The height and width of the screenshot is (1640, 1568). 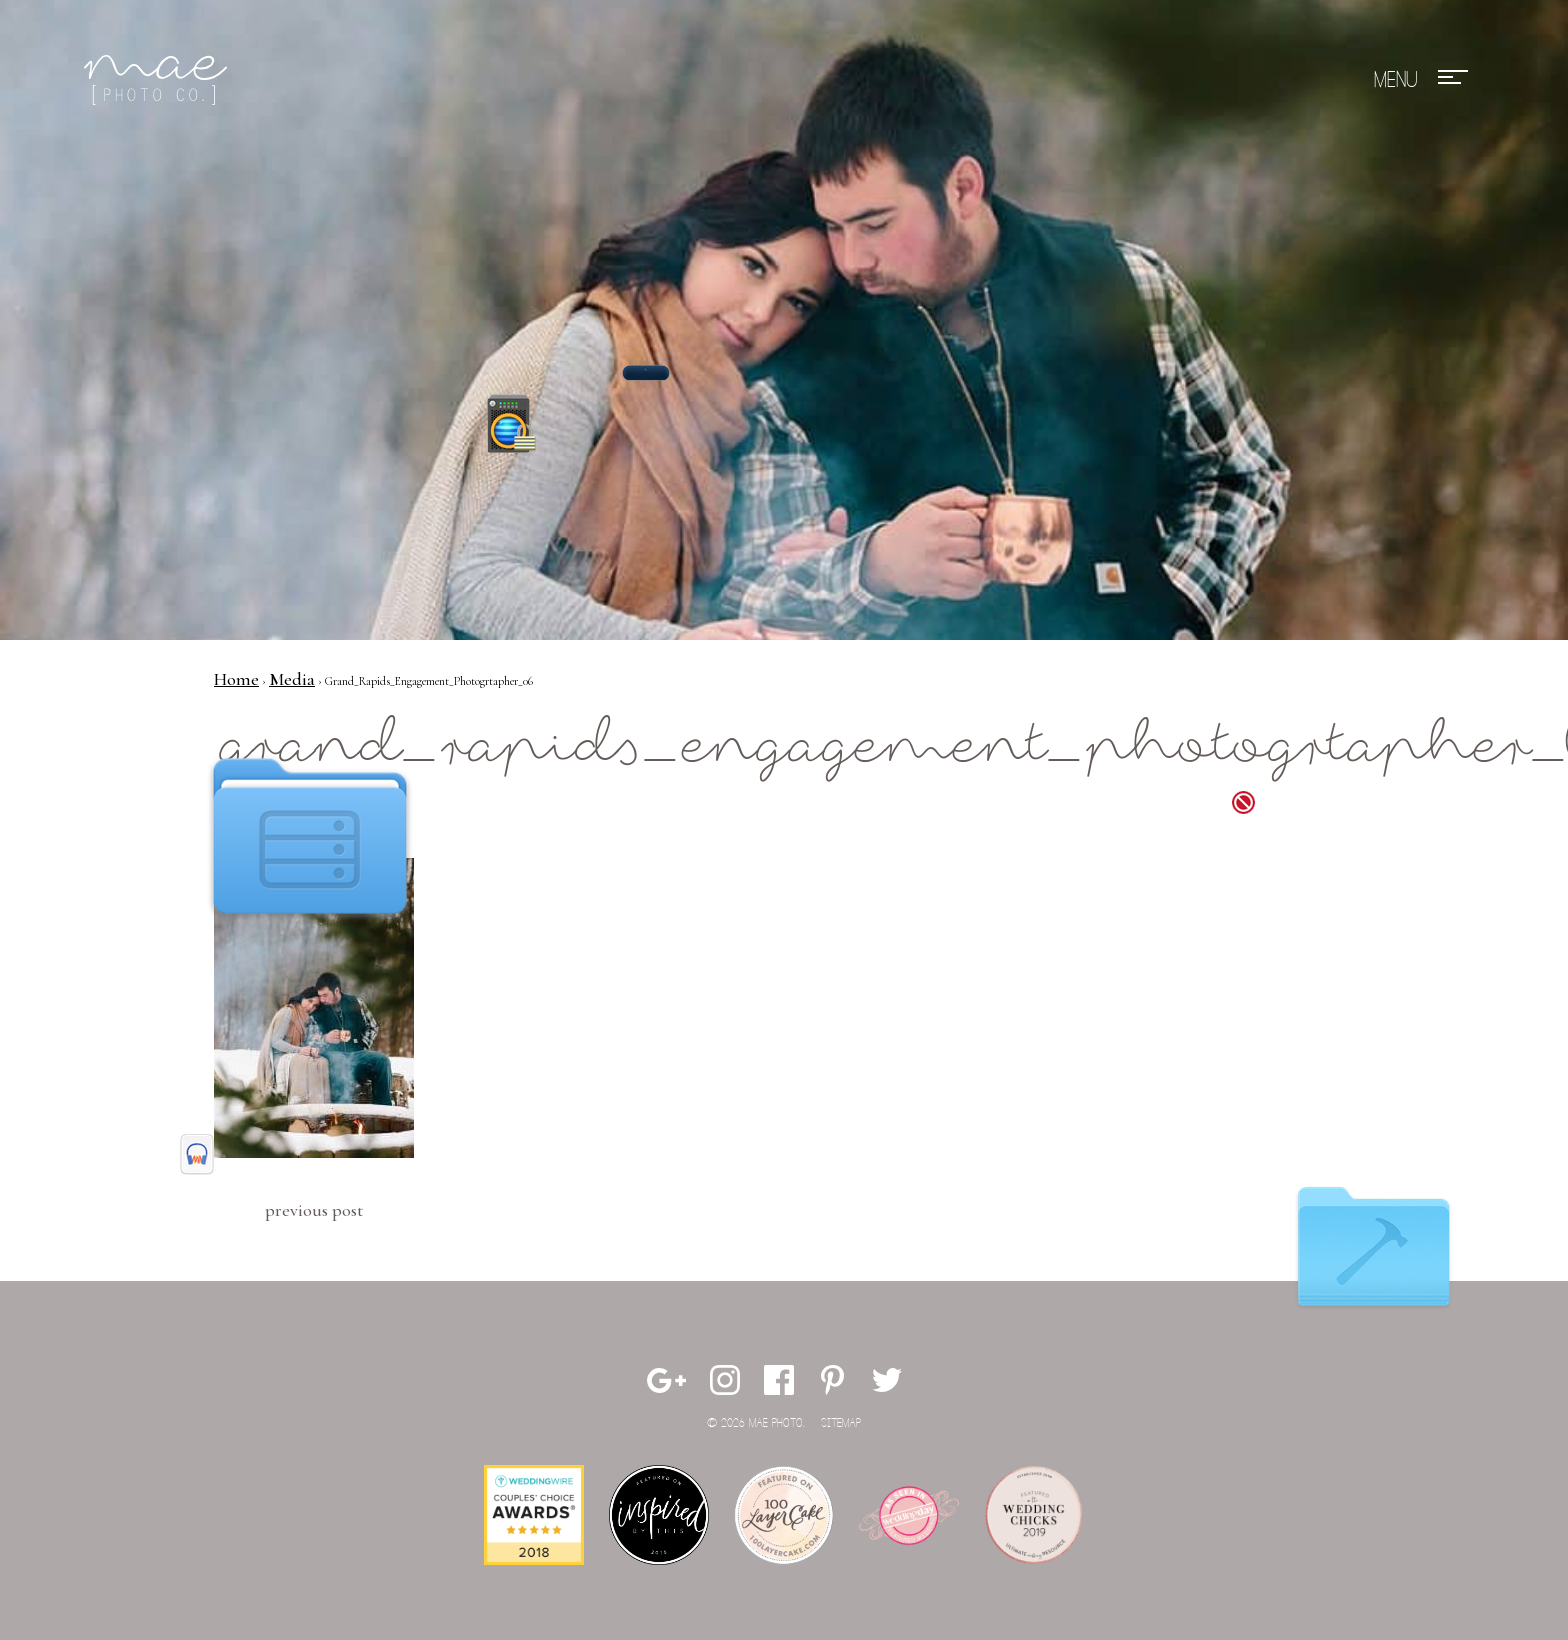 I want to click on delete or remove selected item, so click(x=1243, y=802).